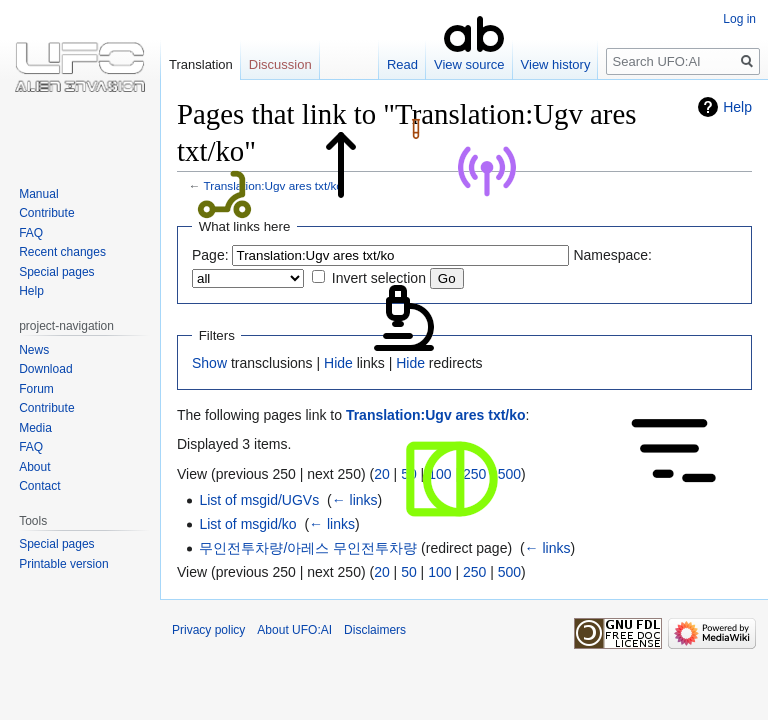 This screenshot has height=720, width=768. I want to click on remove a filter from current view, so click(669, 448).